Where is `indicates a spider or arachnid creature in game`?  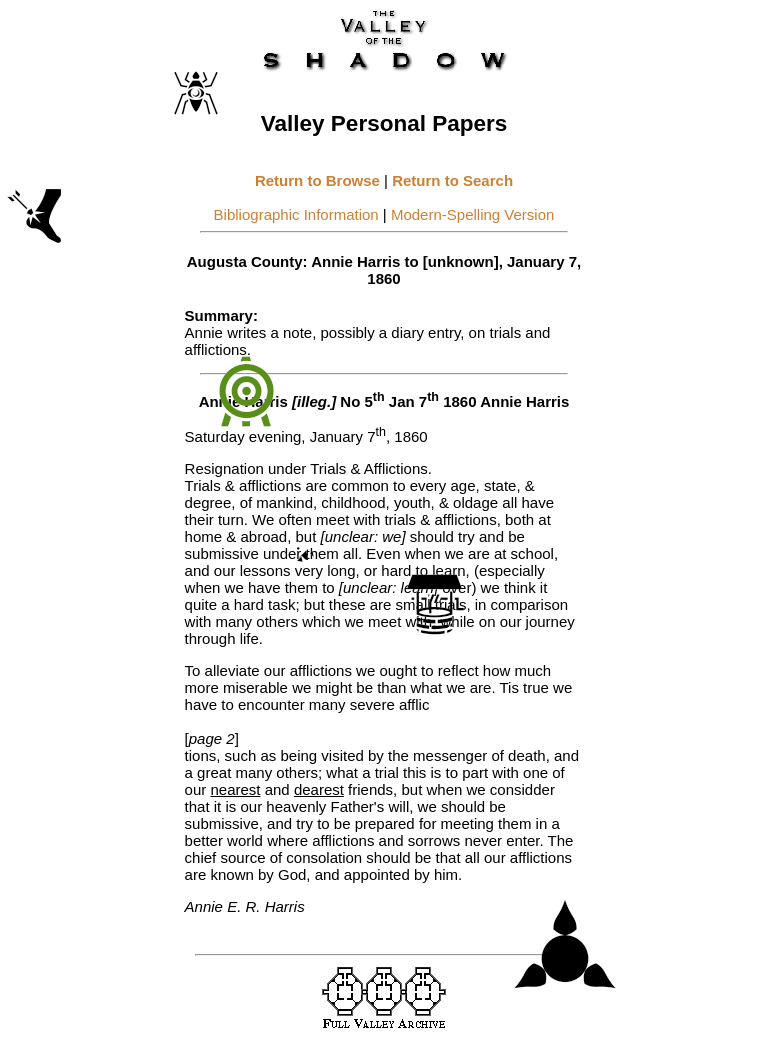
indicates a spider or arachnid creature in game is located at coordinates (196, 93).